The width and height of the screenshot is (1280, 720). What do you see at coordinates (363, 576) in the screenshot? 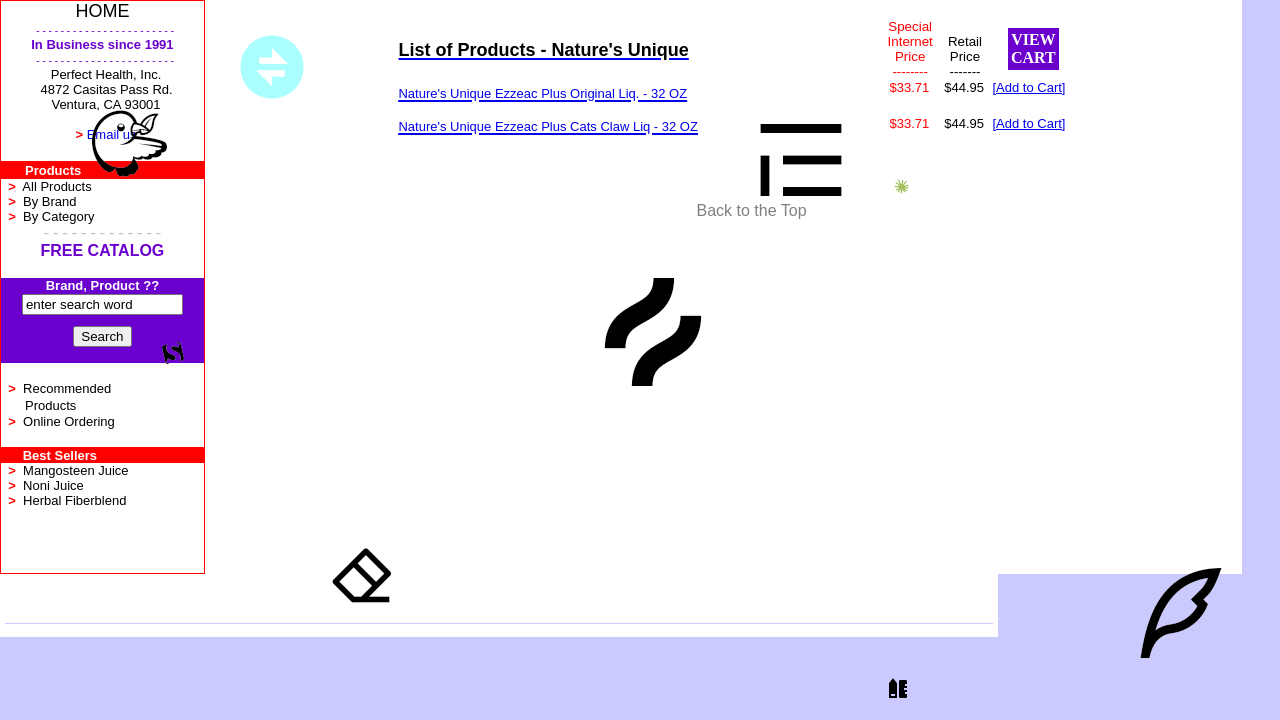
I see `erase or delete selected content` at bounding box center [363, 576].